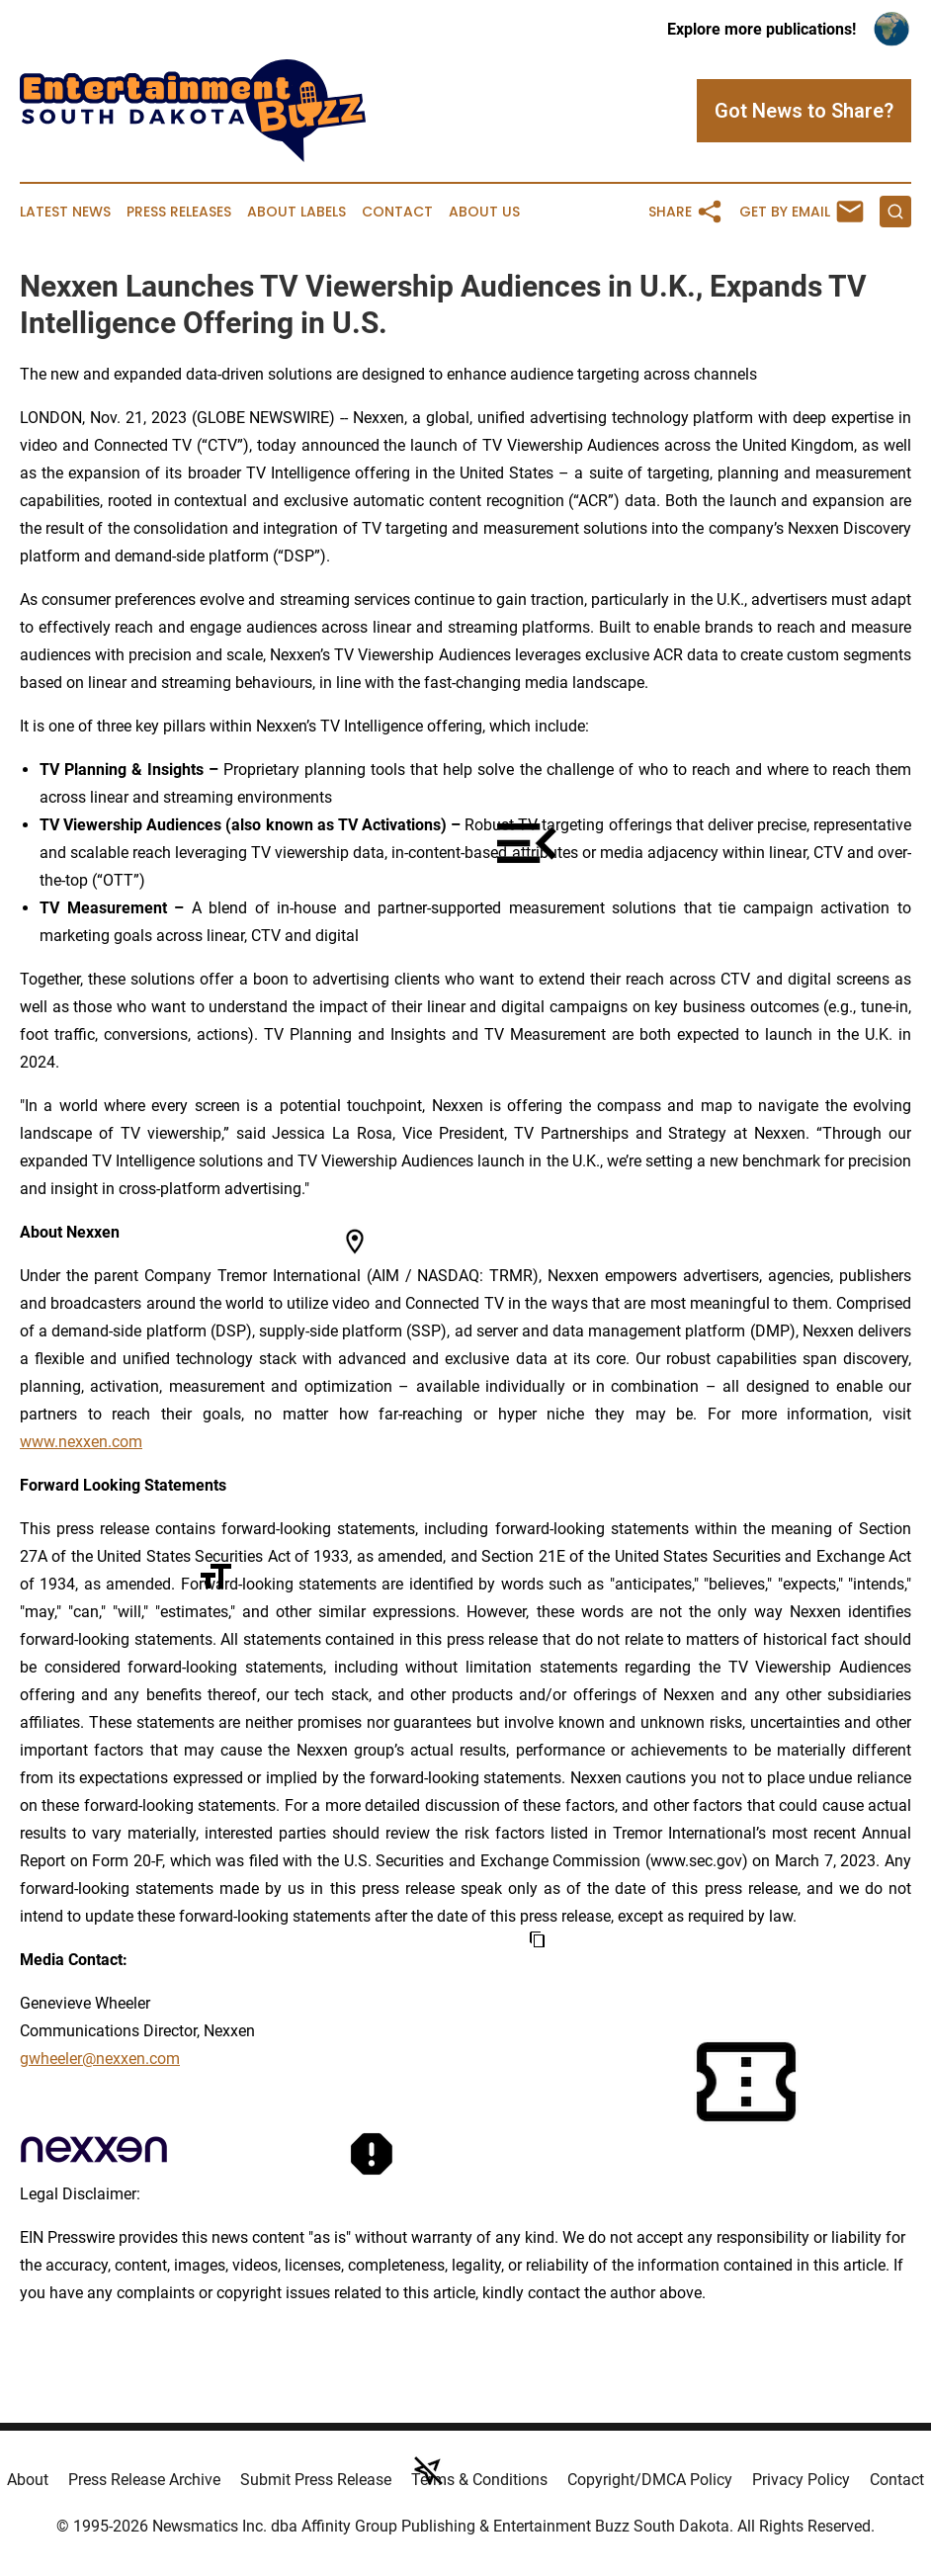 The height and width of the screenshot is (2576, 931). I want to click on adjust text size settings, so click(214, 1577).